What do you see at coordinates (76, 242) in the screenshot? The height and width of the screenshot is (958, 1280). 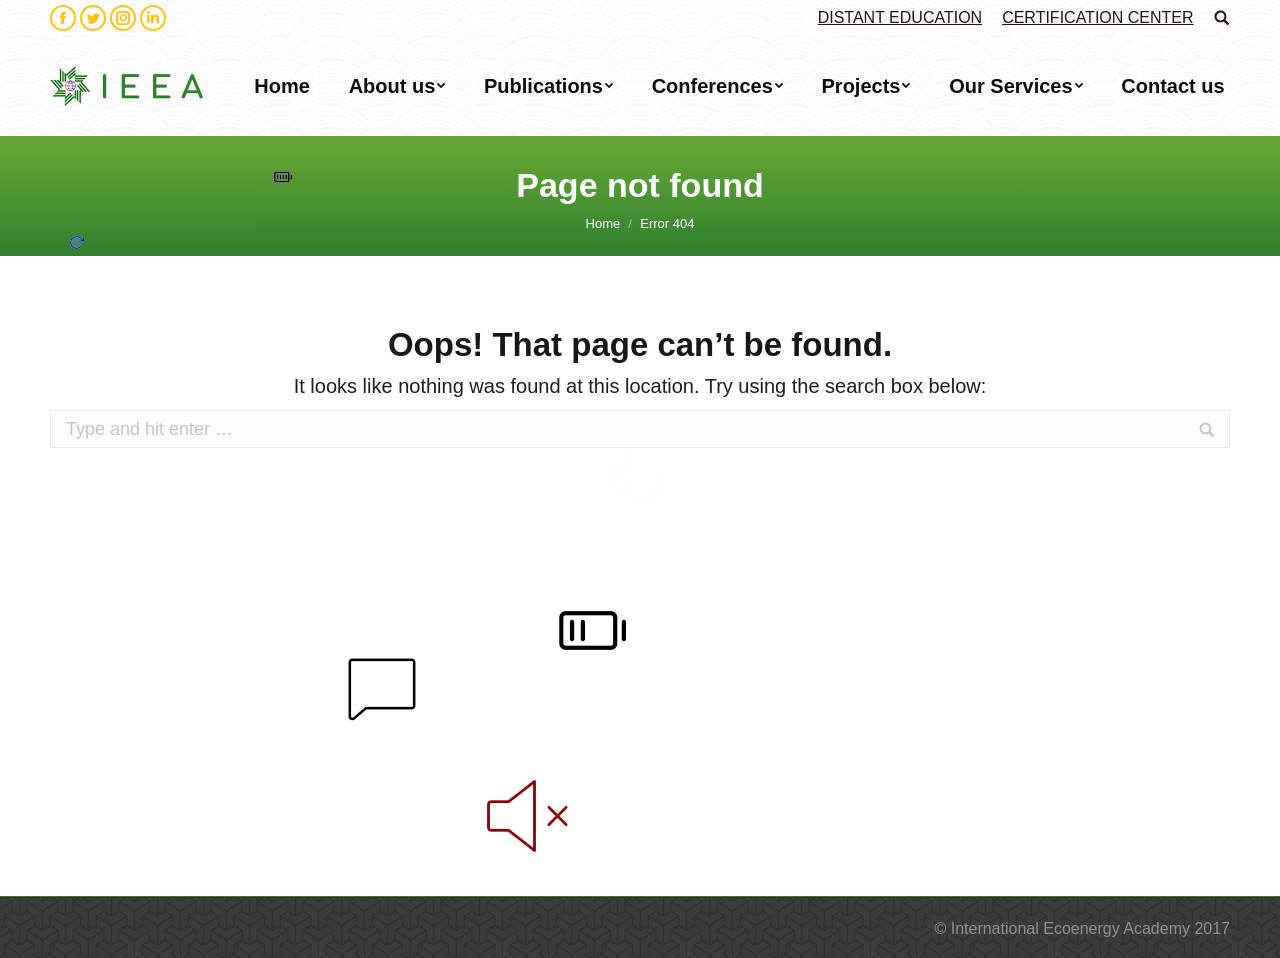 I see `refresh or reload content` at bounding box center [76, 242].